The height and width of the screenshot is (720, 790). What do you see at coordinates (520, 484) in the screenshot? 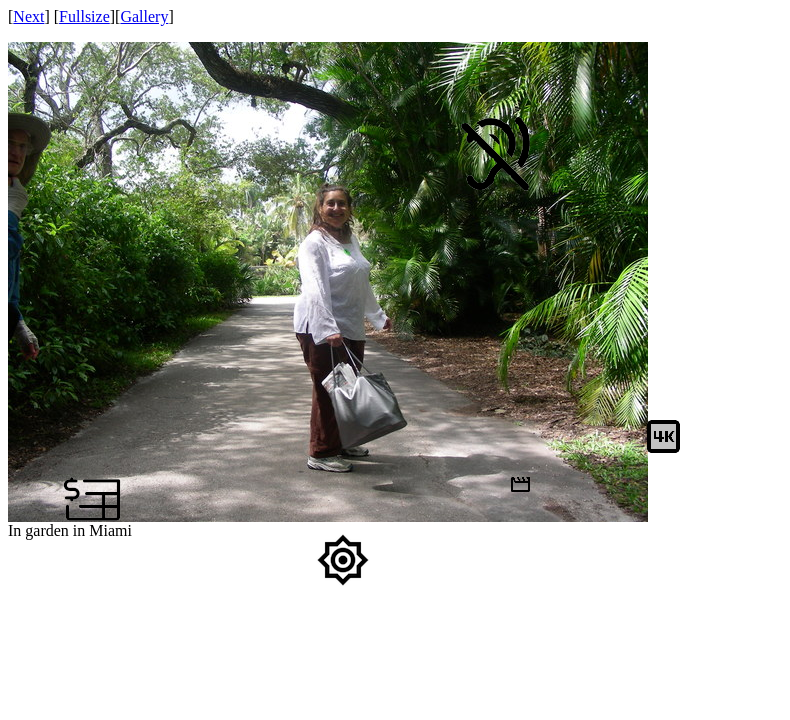
I see `create a new video project` at bounding box center [520, 484].